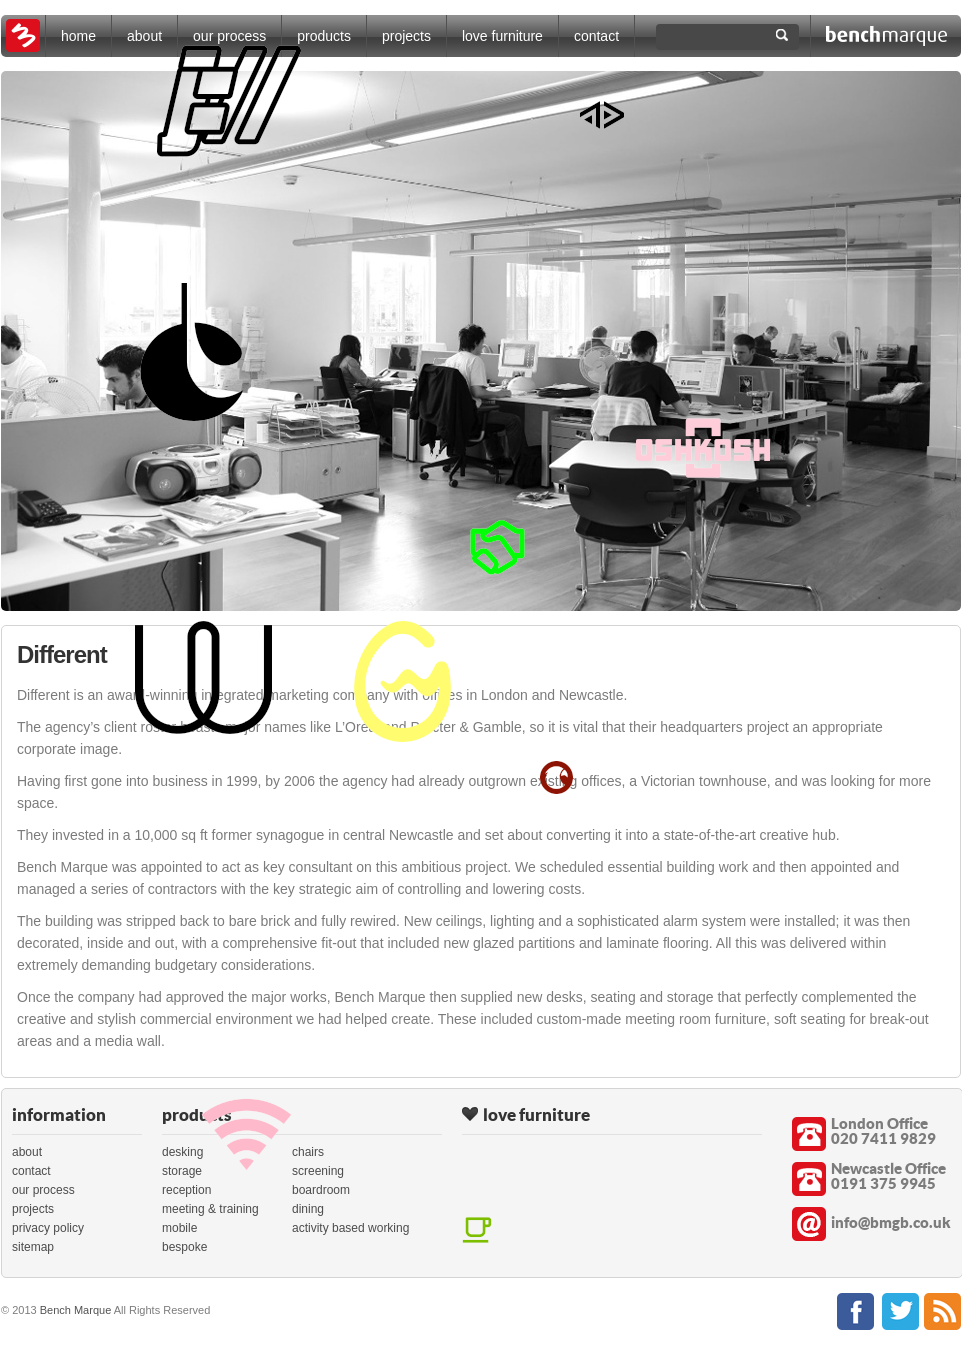 The width and height of the screenshot is (962, 1353). I want to click on browse coffee shop or café locations, so click(477, 1230).